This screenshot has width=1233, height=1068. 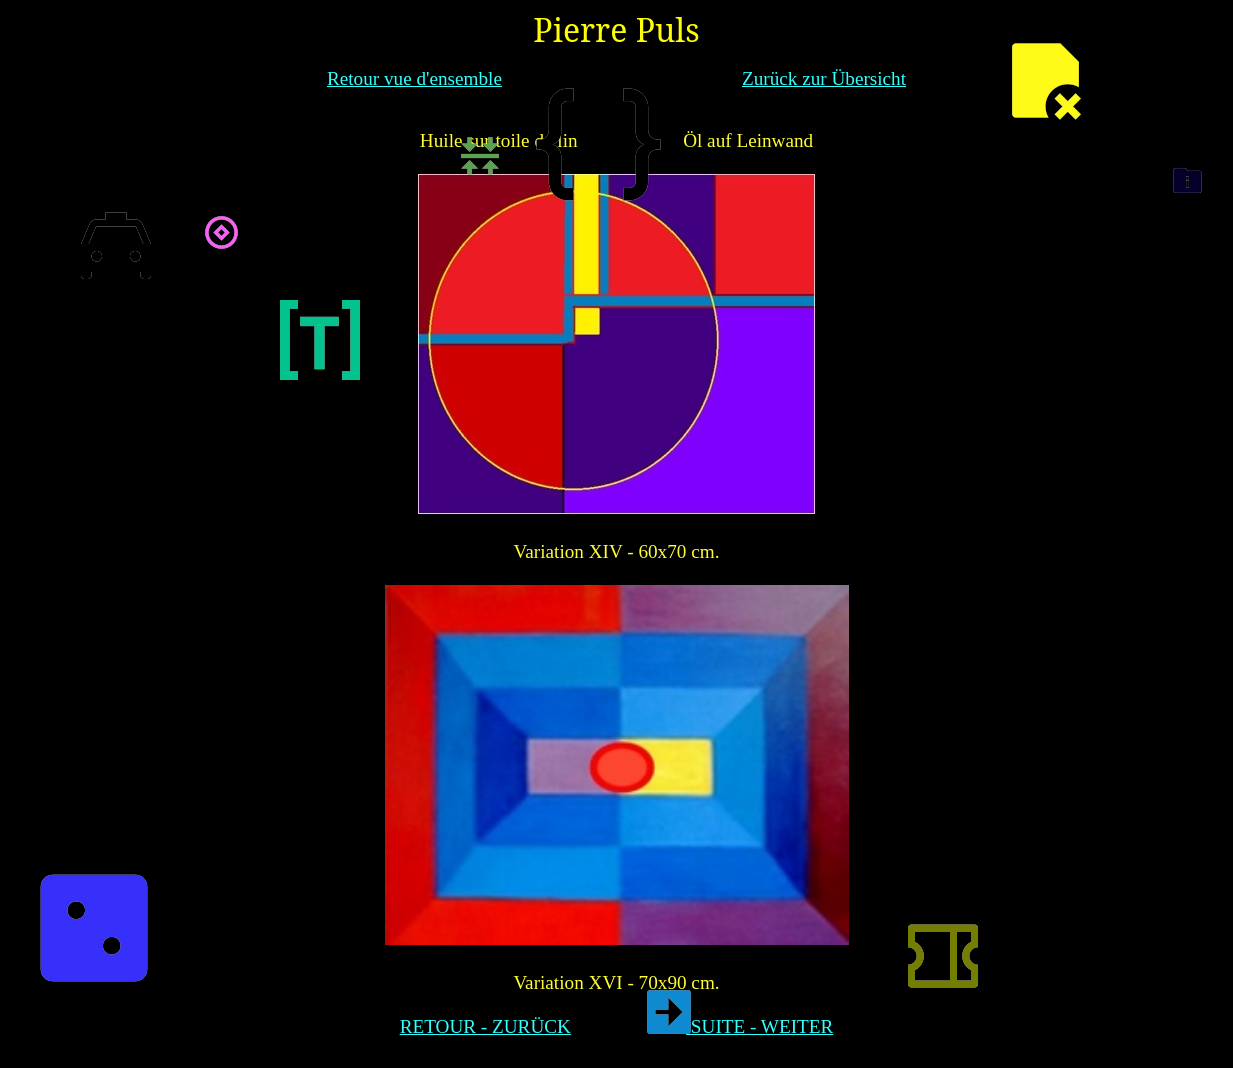 What do you see at coordinates (480, 156) in the screenshot?
I see `align objects vertically to center` at bounding box center [480, 156].